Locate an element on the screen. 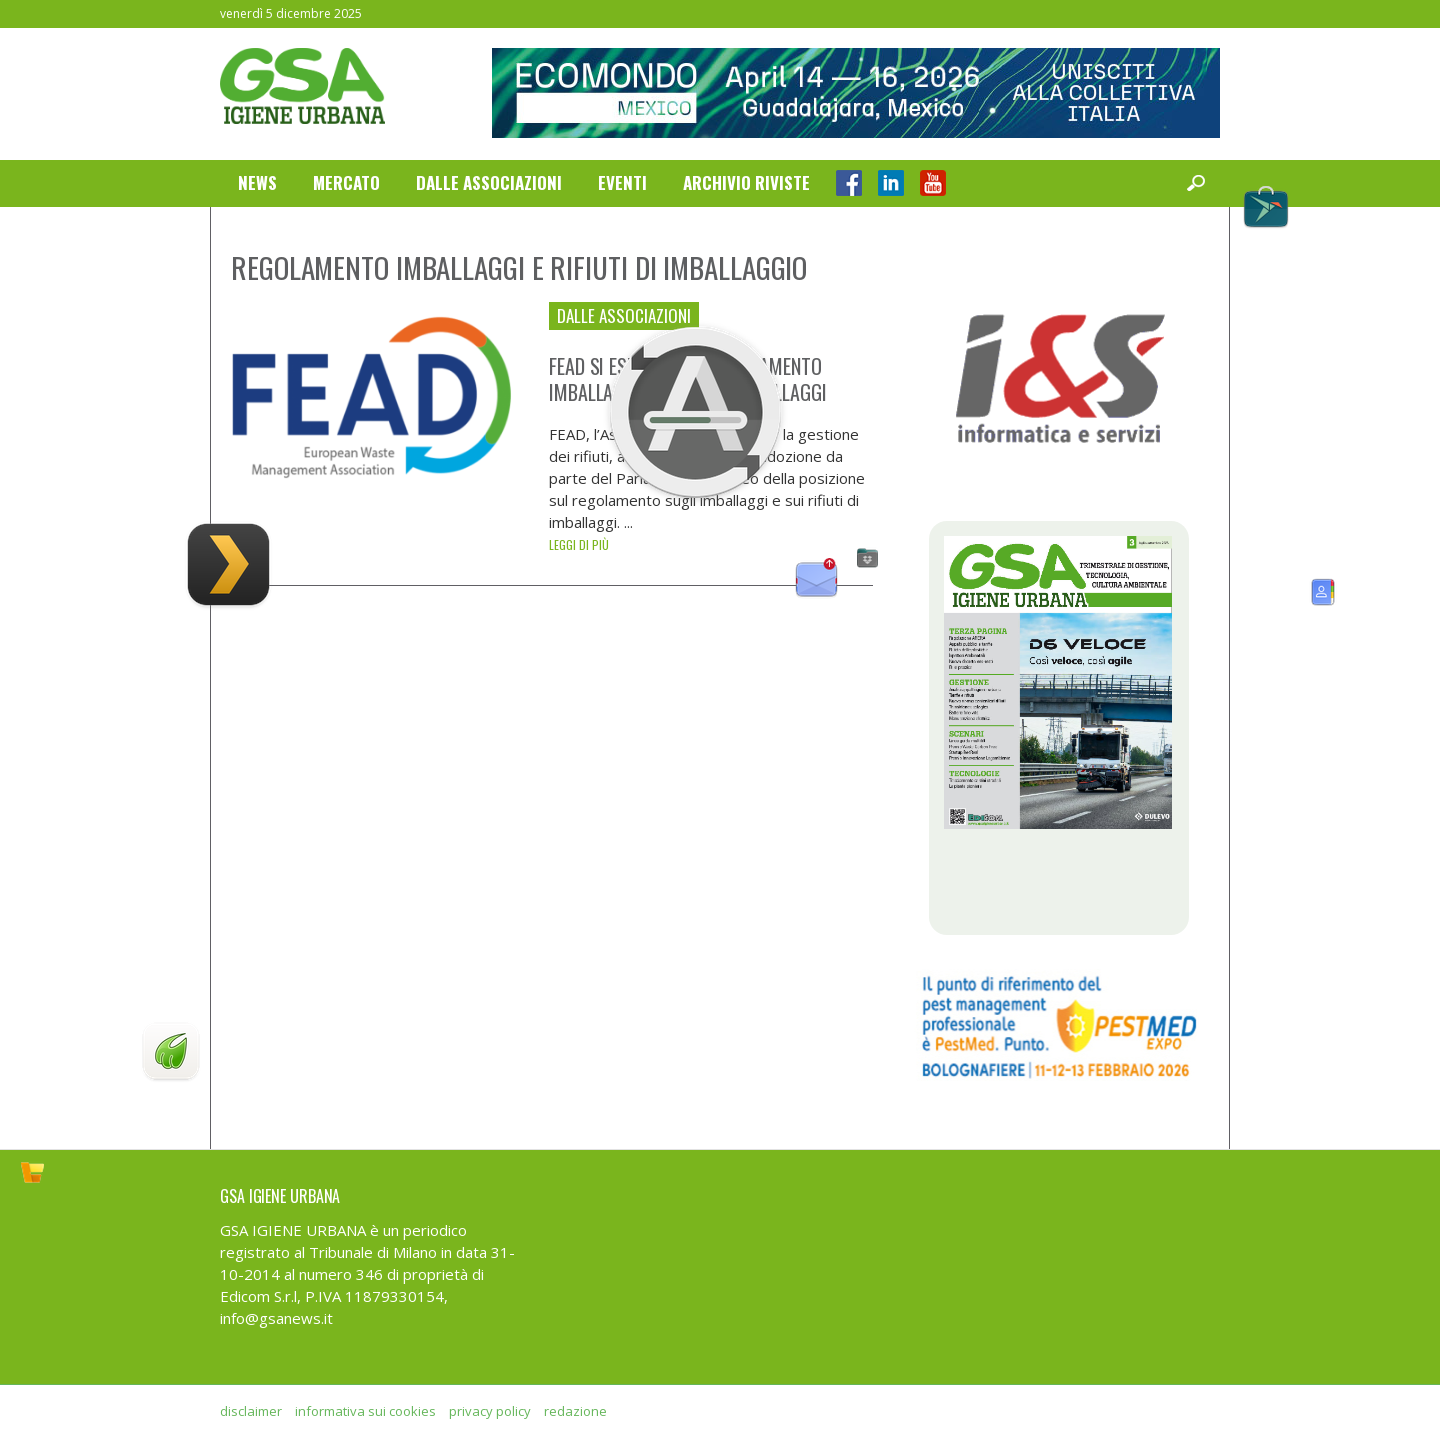 This screenshot has width=1440, height=1434. open the snap store to browse and install apps is located at coordinates (1266, 209).